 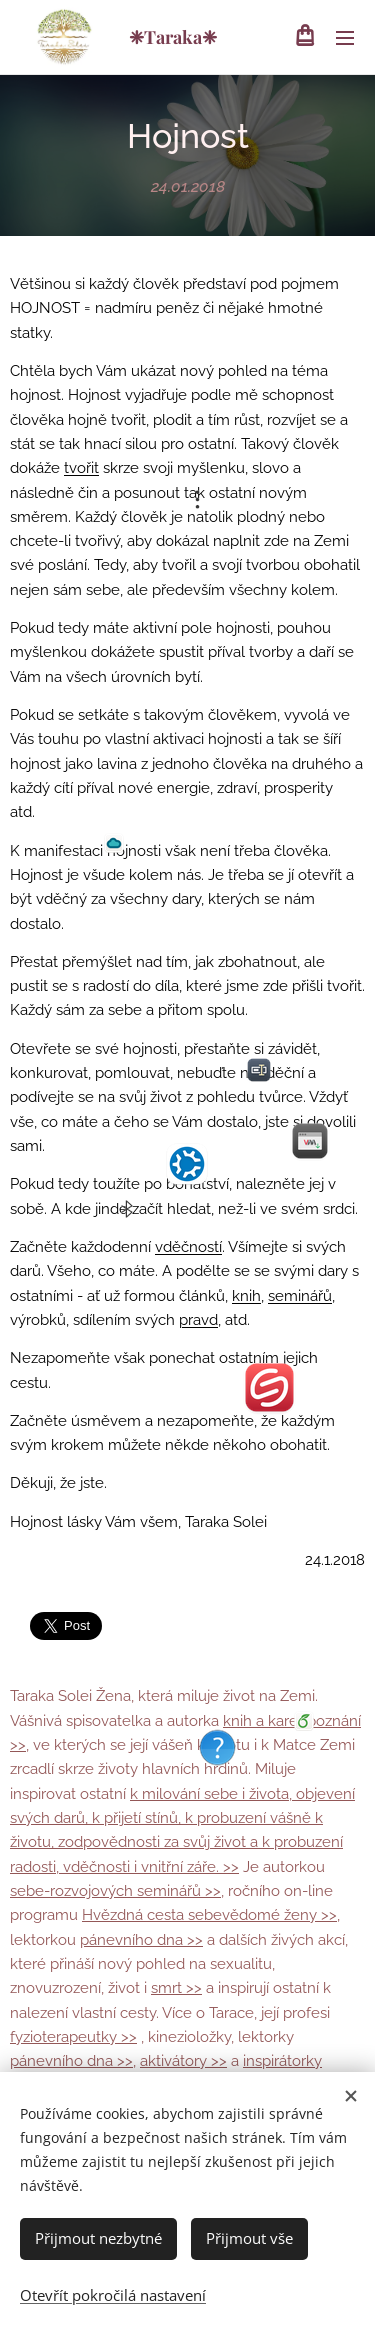 I want to click on toggle bluetooth connectivity on or off, so click(x=127, y=1209).